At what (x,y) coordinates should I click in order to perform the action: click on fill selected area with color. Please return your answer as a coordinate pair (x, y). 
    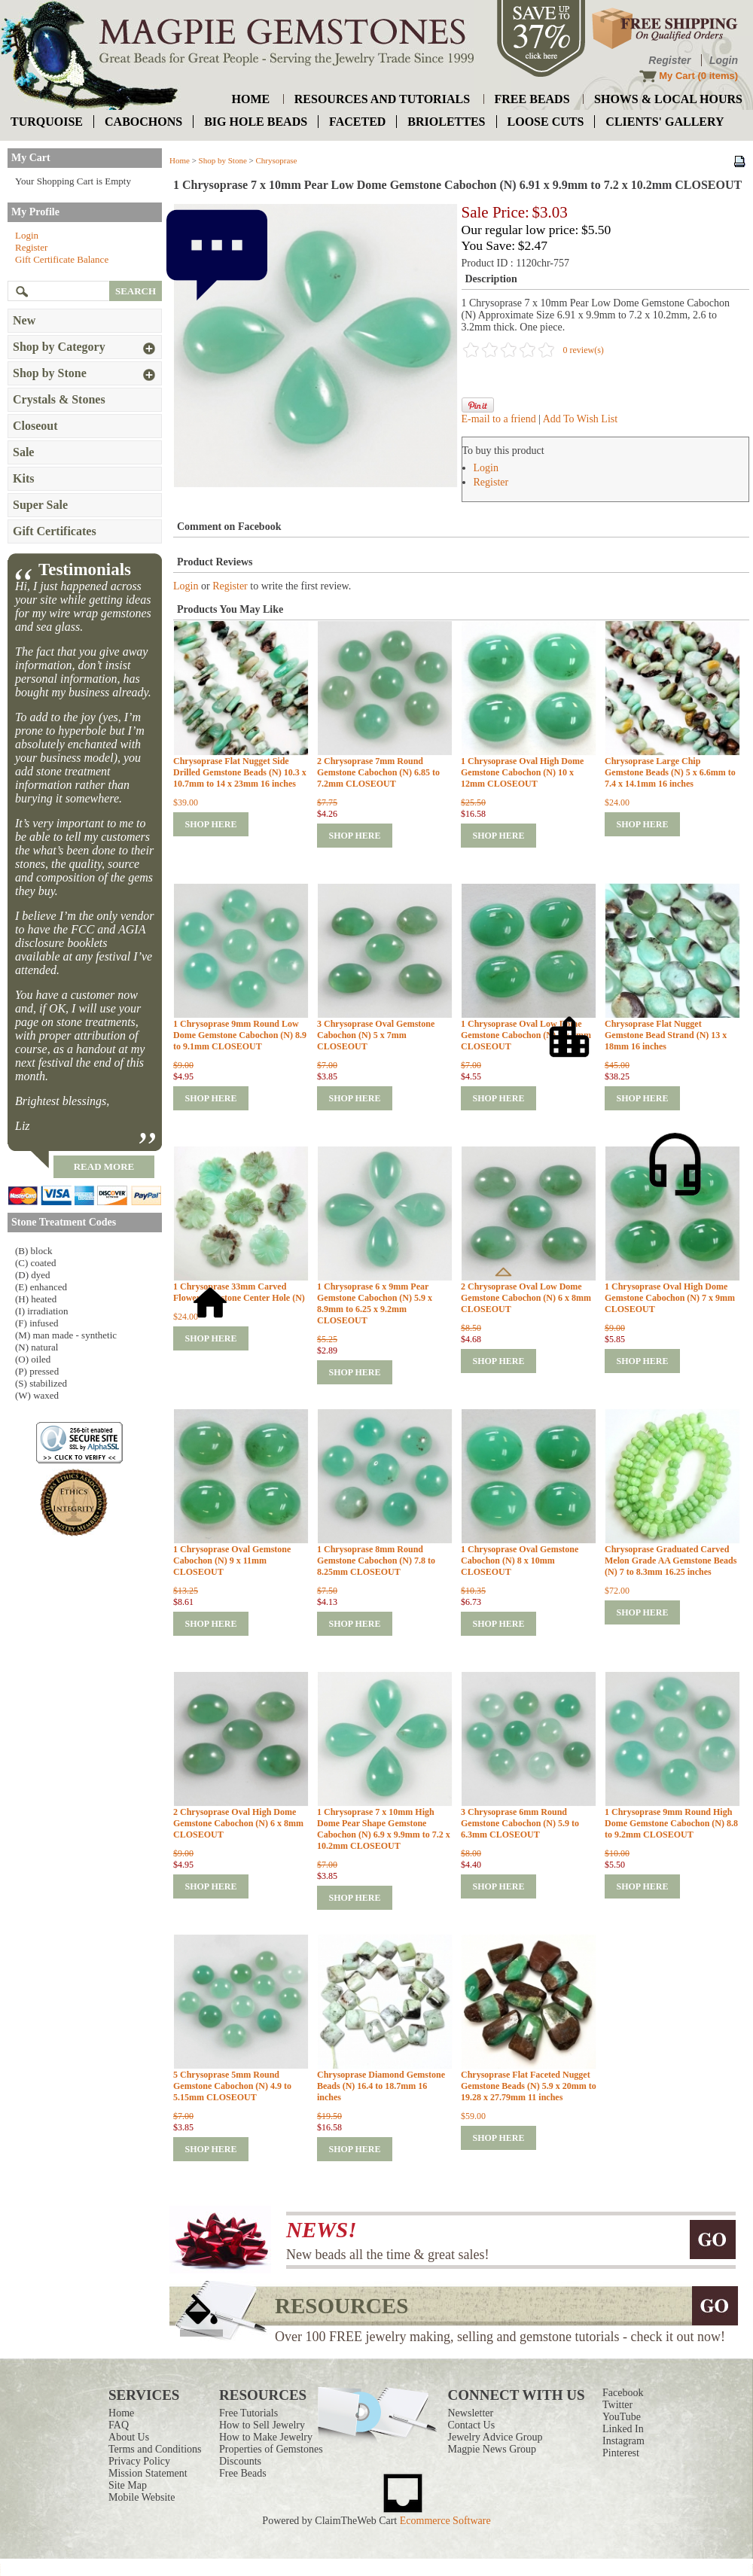
    Looking at the image, I should click on (201, 2315).